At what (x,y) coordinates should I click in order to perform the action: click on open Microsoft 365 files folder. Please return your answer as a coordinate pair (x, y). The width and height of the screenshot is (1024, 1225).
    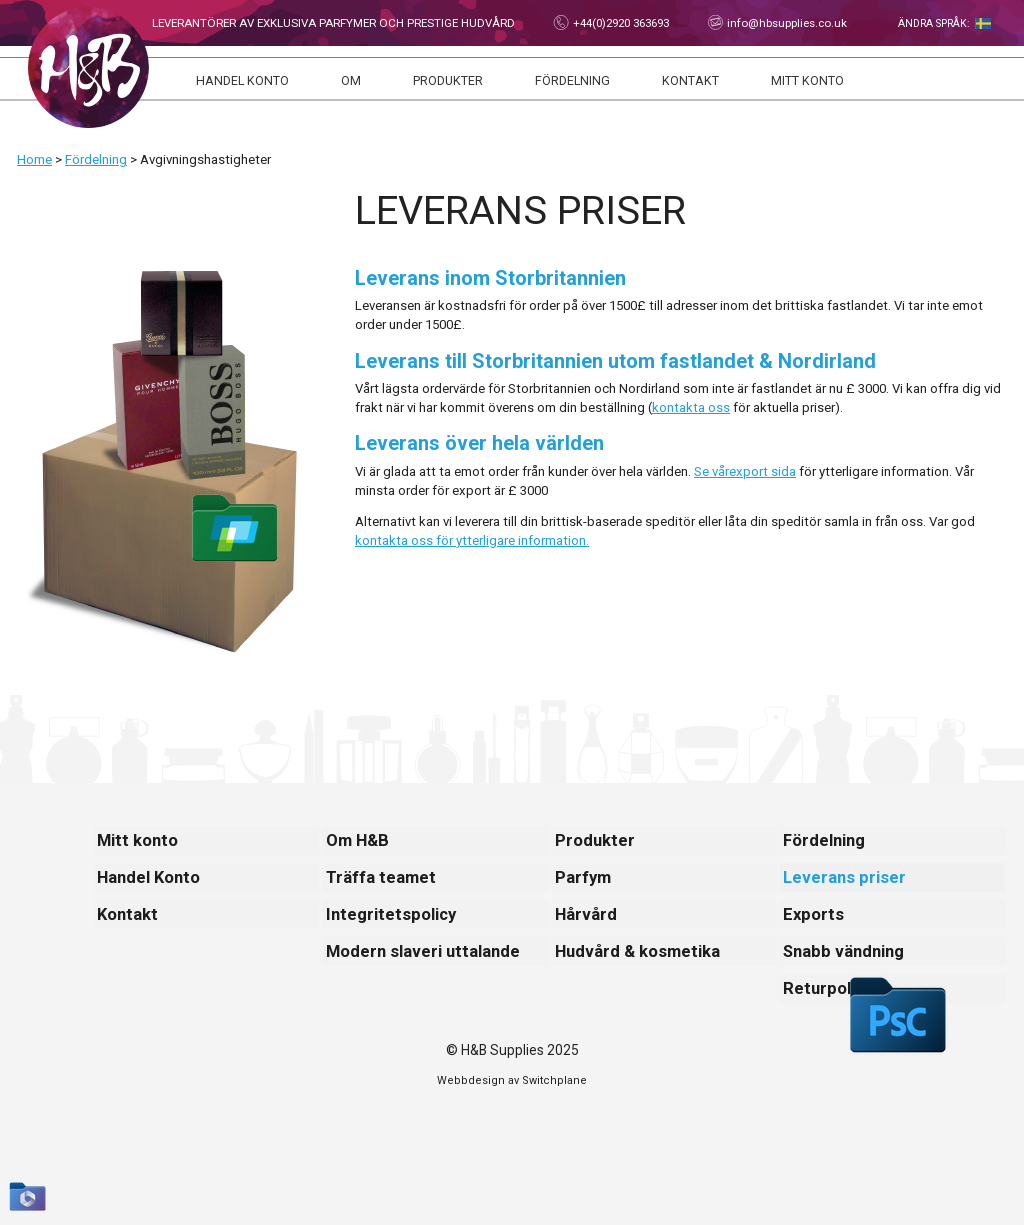
    Looking at the image, I should click on (27, 1197).